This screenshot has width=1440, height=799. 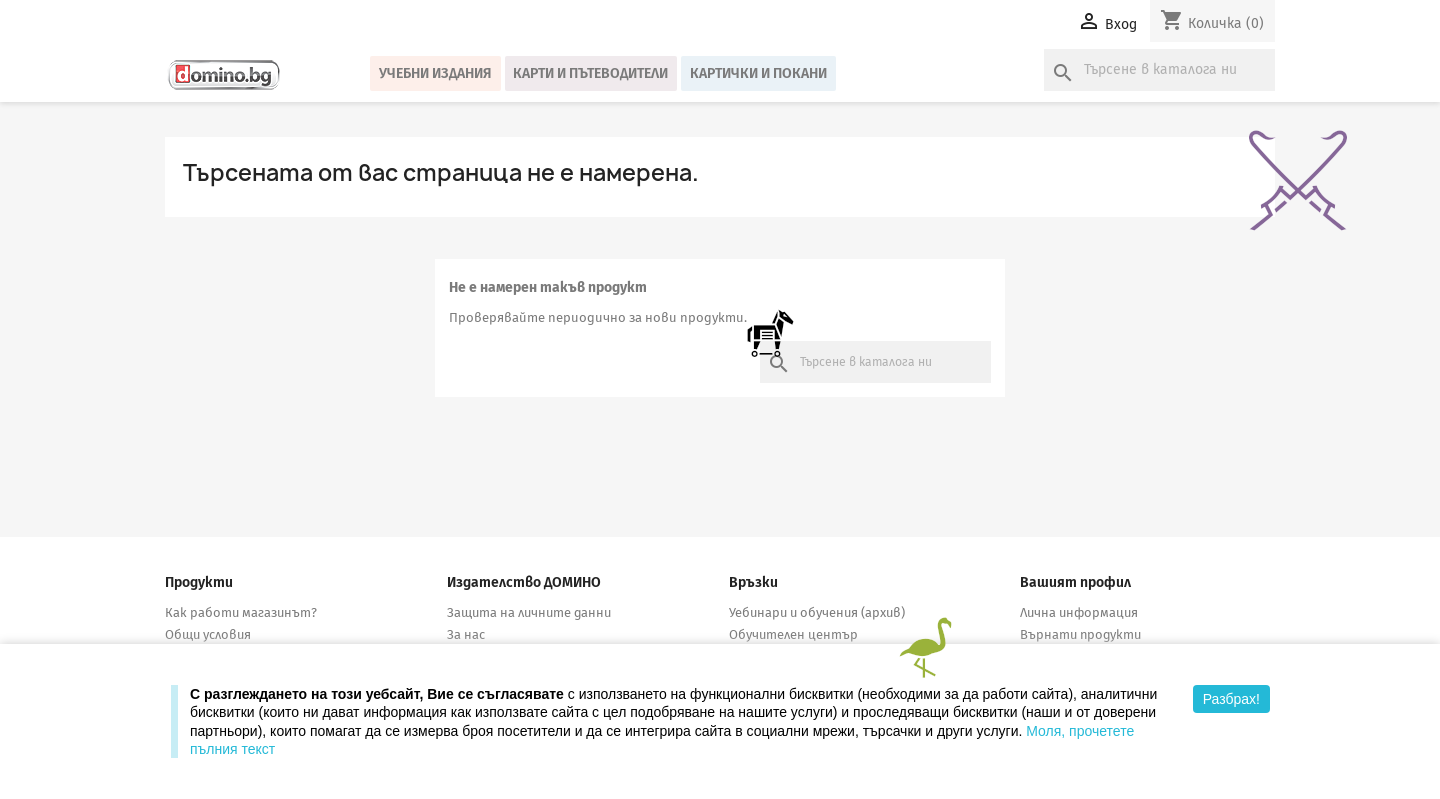 I want to click on decorative flamingo icon for tropical or summer-themed content, so click(x=925, y=647).